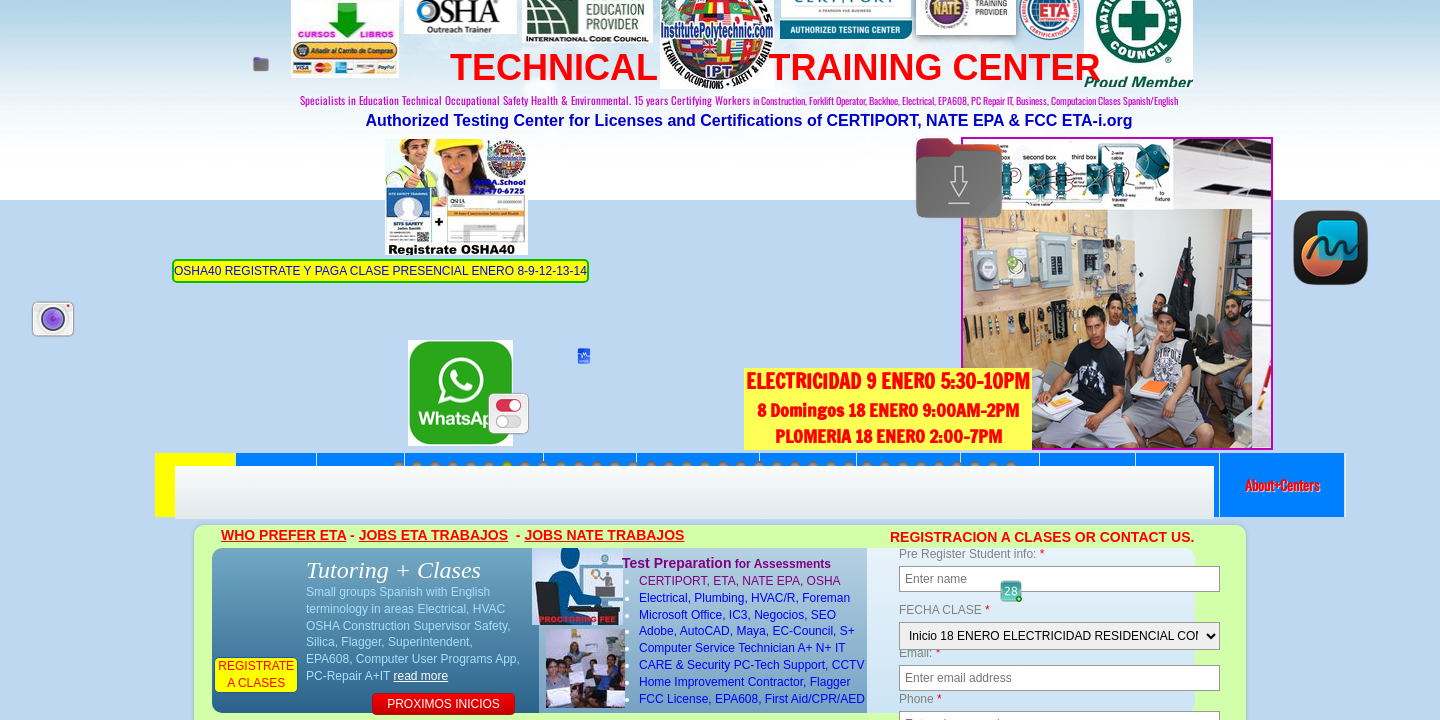  What do you see at coordinates (1011, 591) in the screenshot?
I see `create a new calendar appointment` at bounding box center [1011, 591].